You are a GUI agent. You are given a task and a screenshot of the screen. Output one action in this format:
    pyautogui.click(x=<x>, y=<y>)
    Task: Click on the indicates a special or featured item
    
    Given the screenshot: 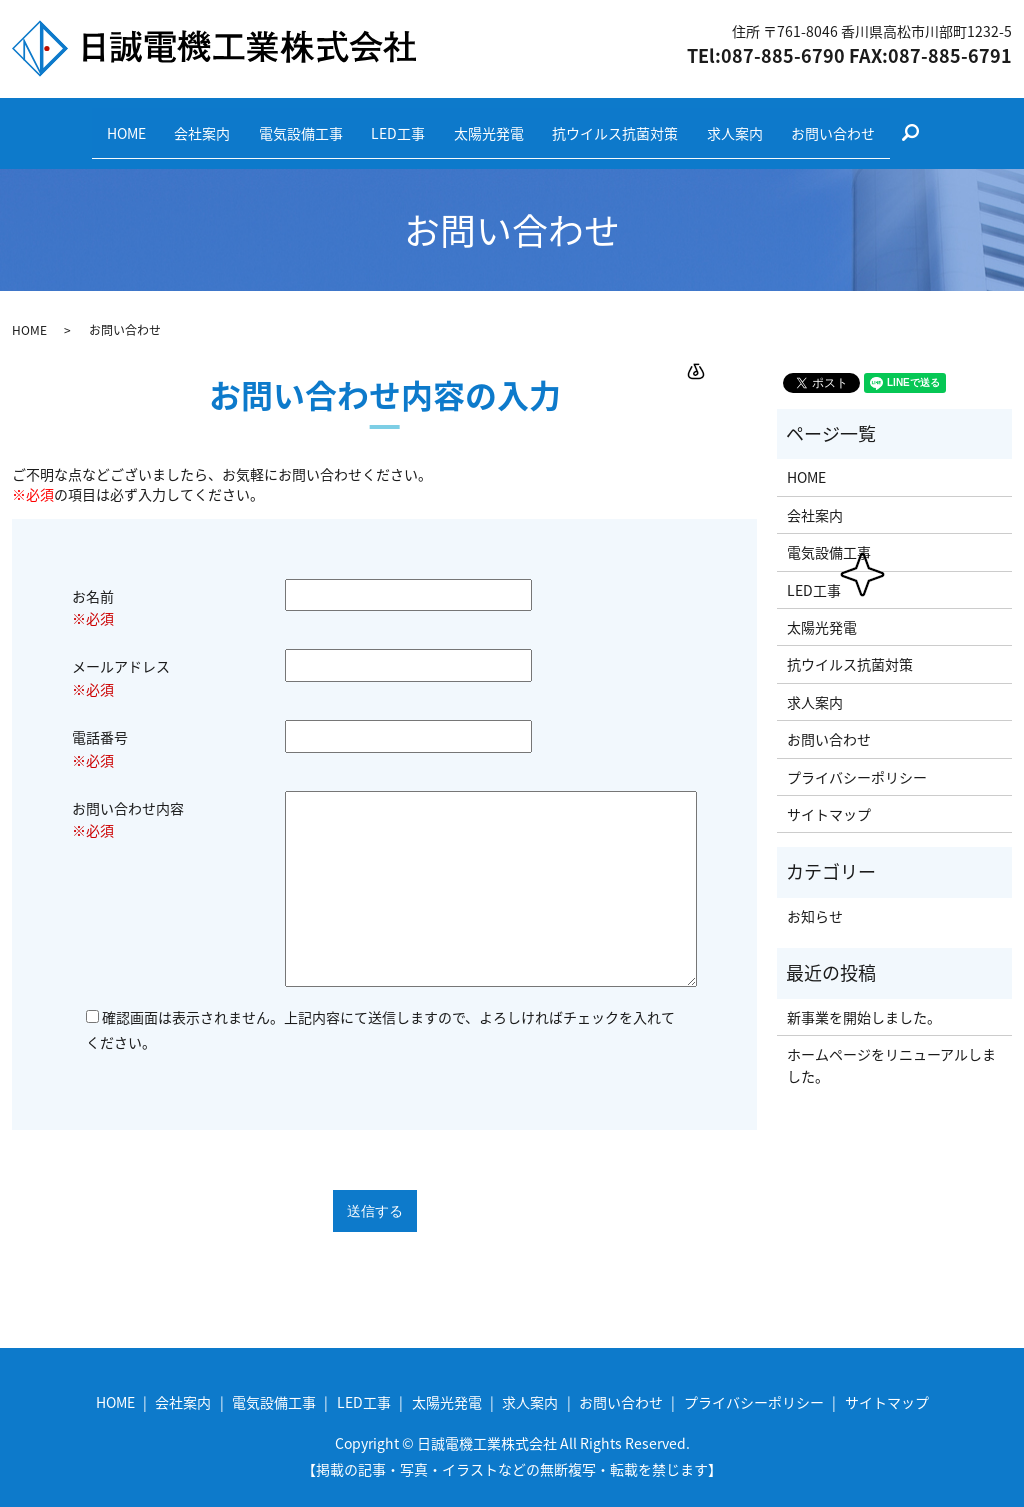 What is the action you would take?
    pyautogui.click(x=862, y=574)
    